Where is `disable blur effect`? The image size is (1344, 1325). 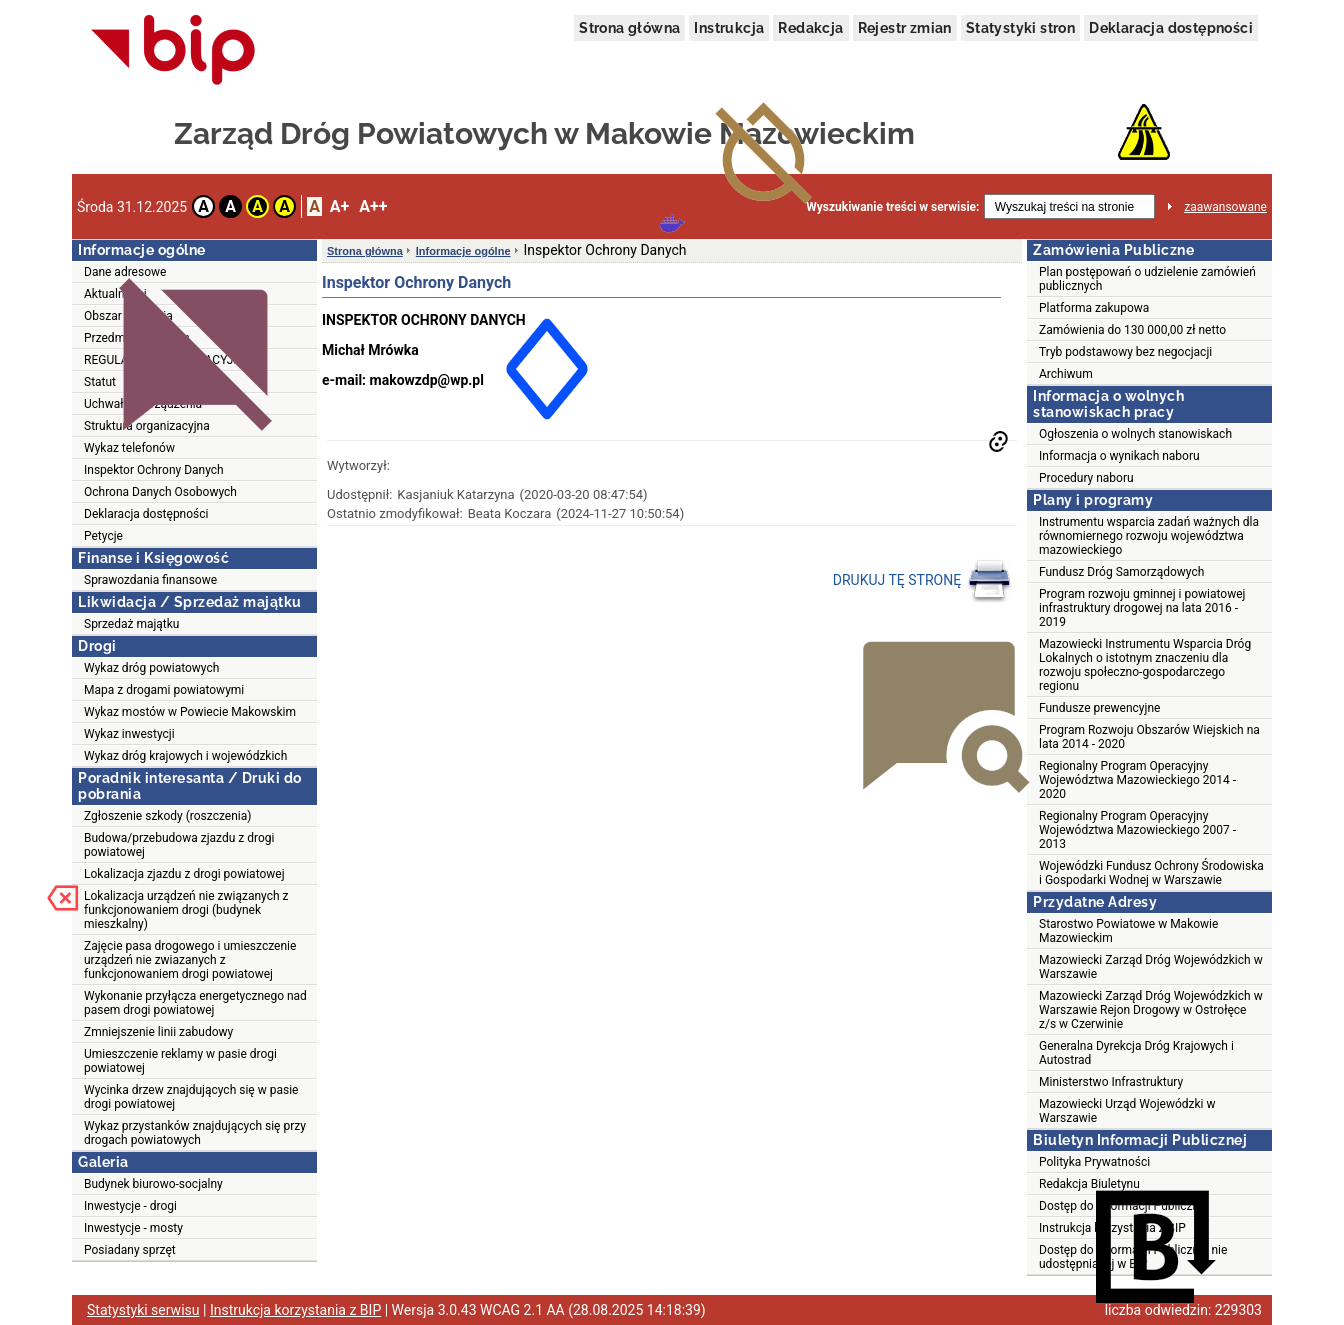
disable blur effect is located at coordinates (763, 155).